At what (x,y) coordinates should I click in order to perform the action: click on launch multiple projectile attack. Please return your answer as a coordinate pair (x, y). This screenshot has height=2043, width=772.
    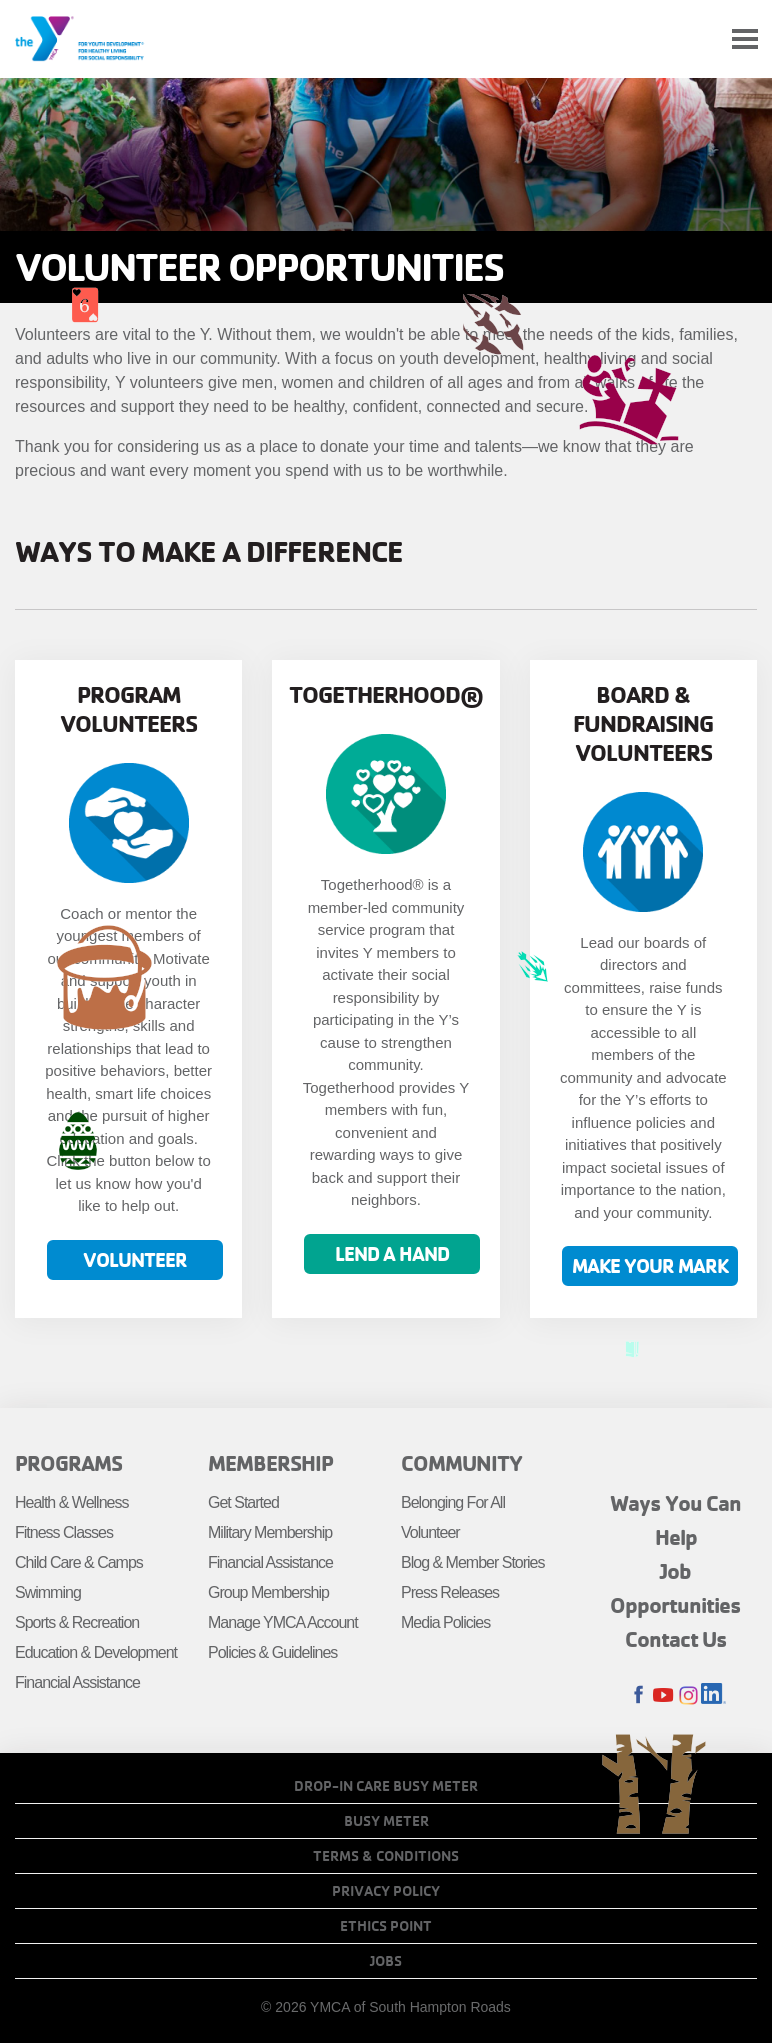
    Looking at the image, I should click on (493, 324).